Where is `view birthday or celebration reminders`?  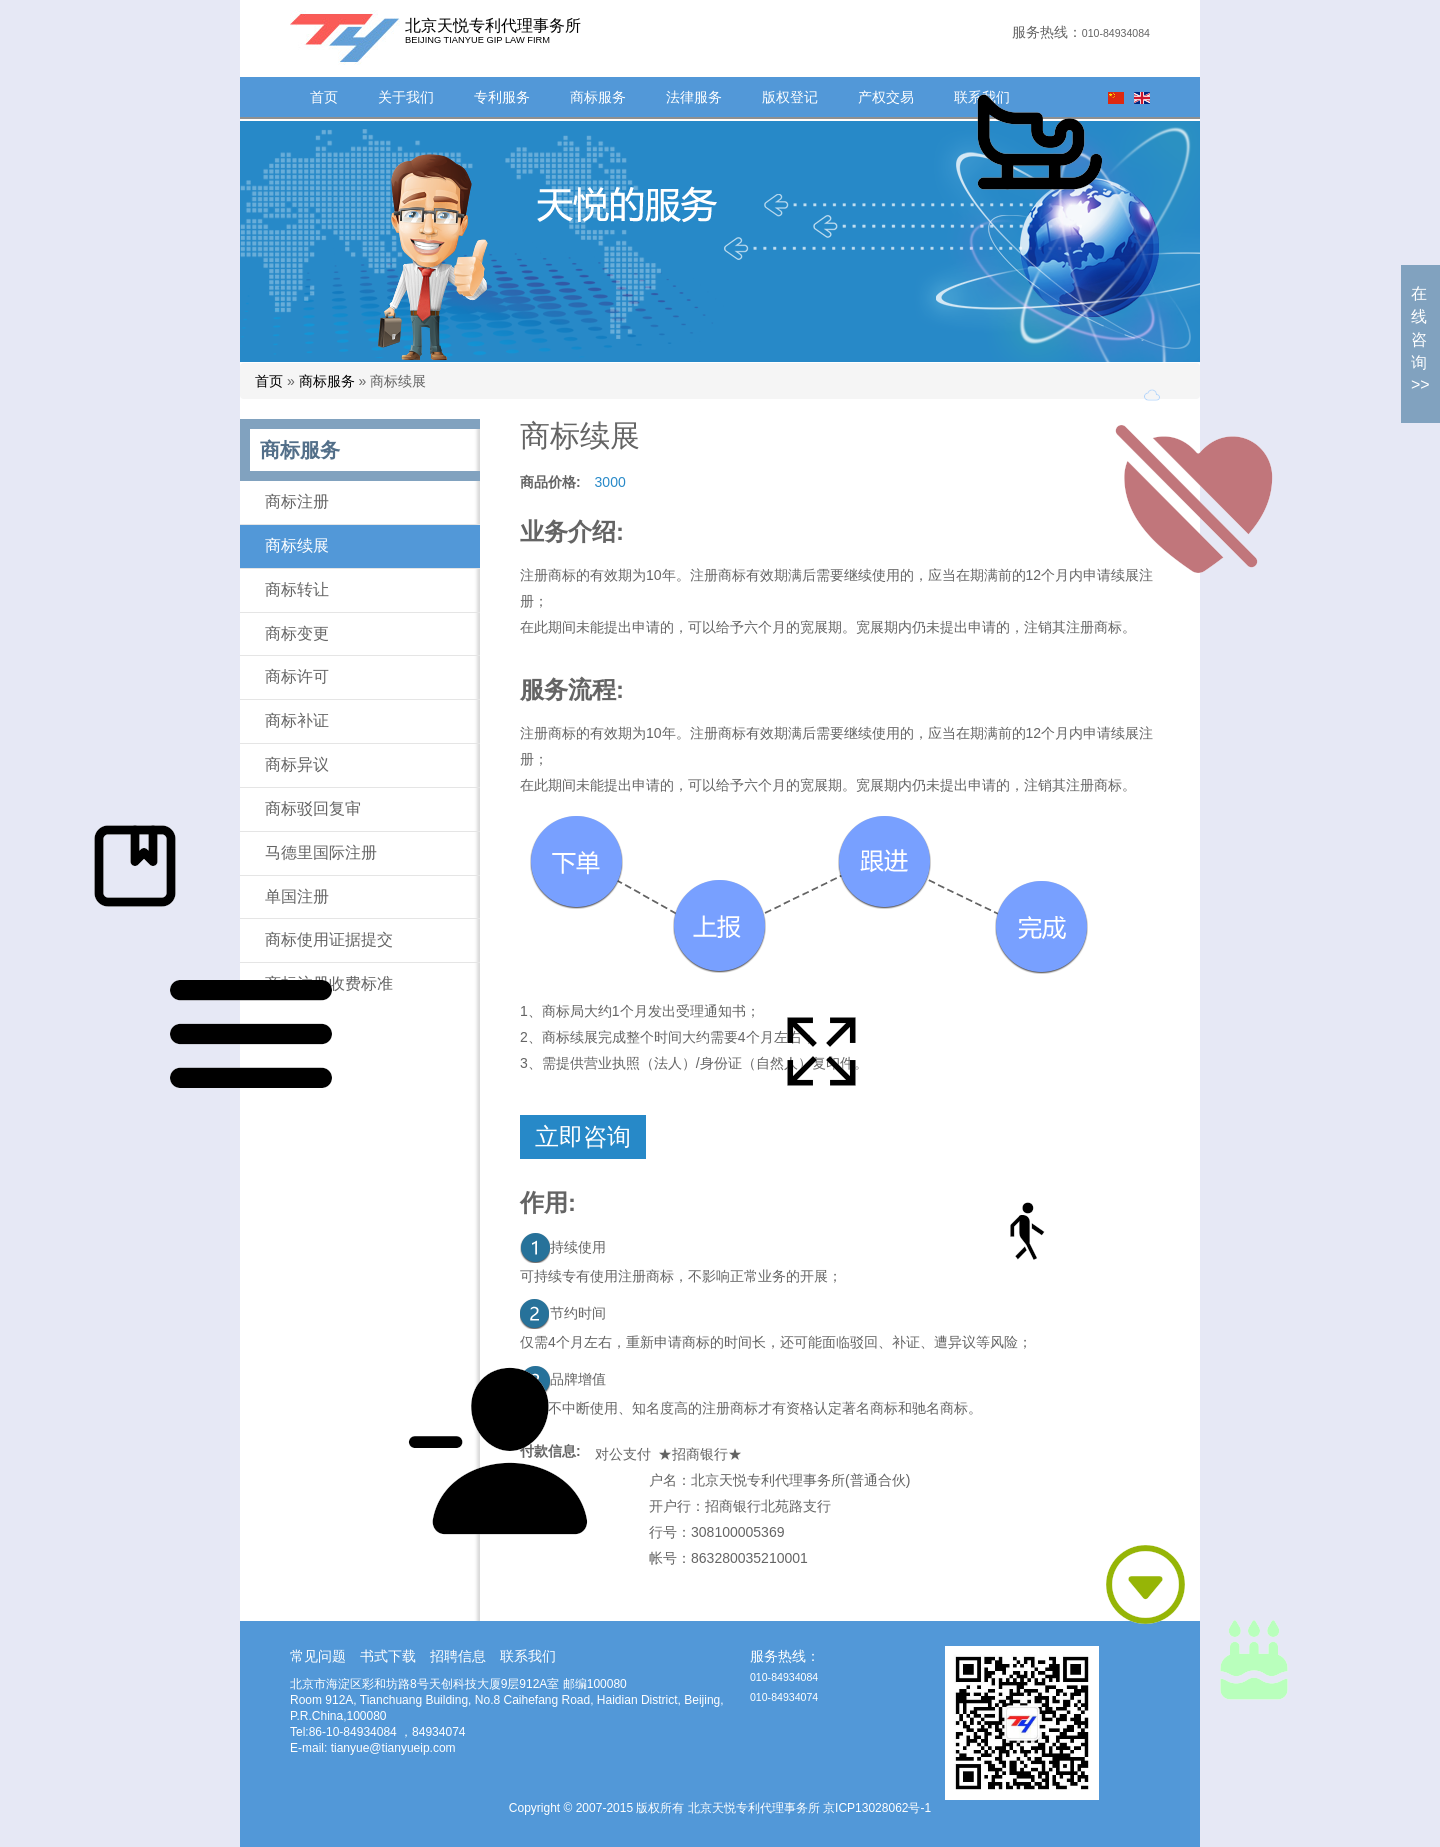
view birthday or celebration reminders is located at coordinates (1254, 1661).